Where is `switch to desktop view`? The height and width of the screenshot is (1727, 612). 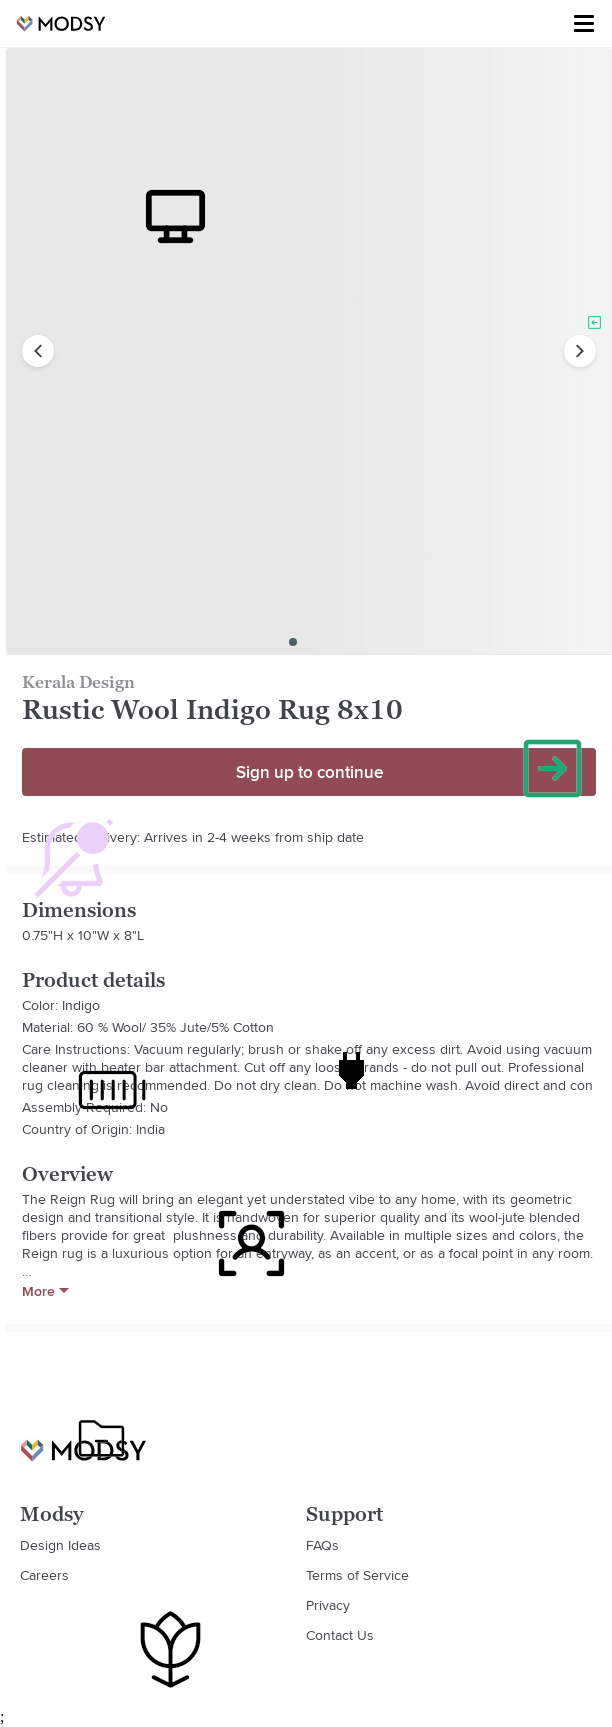
switch to desktop view is located at coordinates (175, 216).